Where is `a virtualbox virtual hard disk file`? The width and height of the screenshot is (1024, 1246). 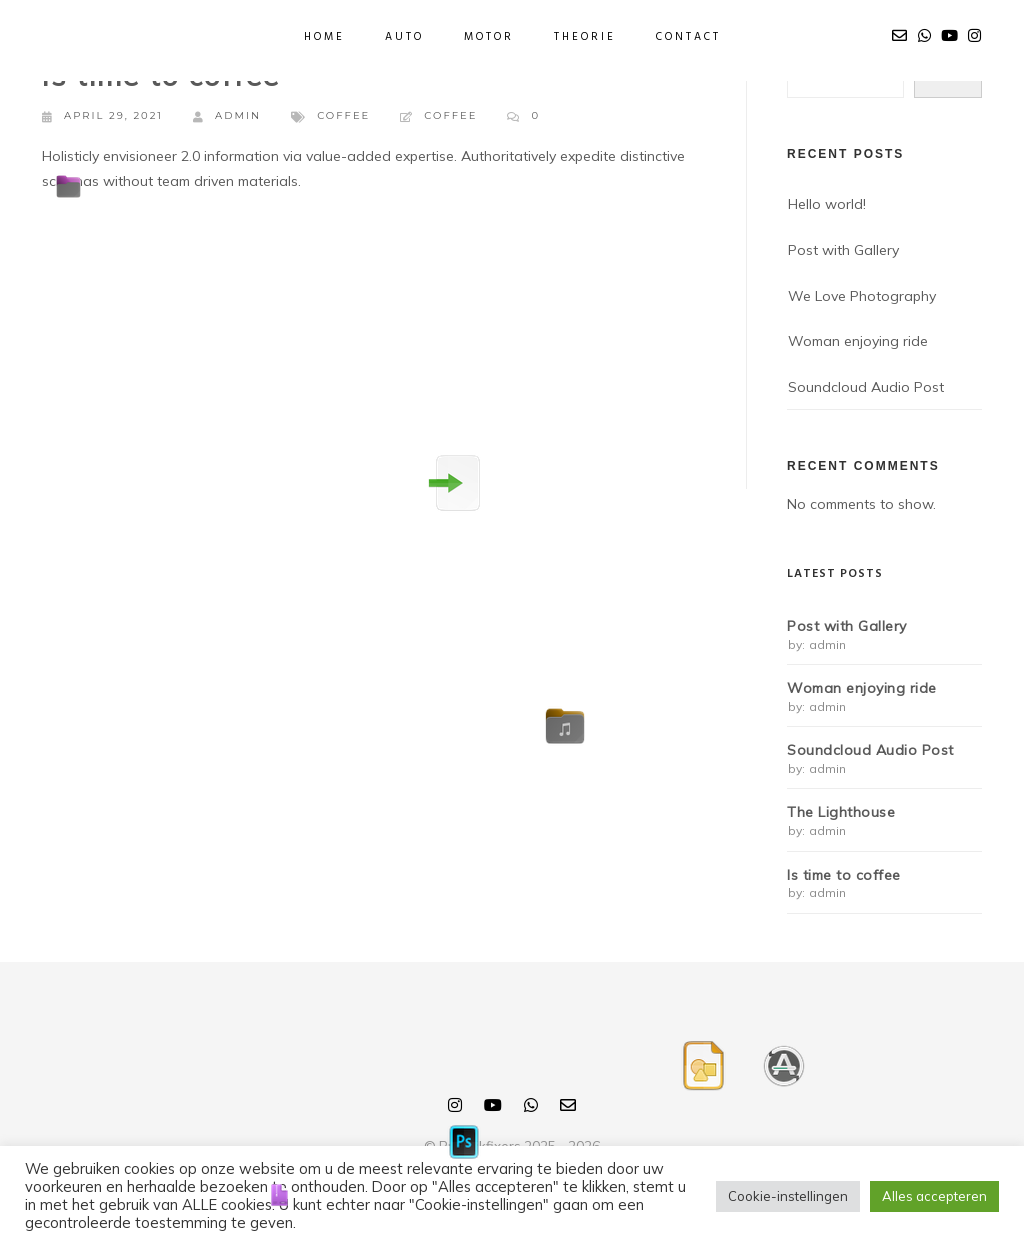 a virtualbox virtual hard disk file is located at coordinates (279, 1195).